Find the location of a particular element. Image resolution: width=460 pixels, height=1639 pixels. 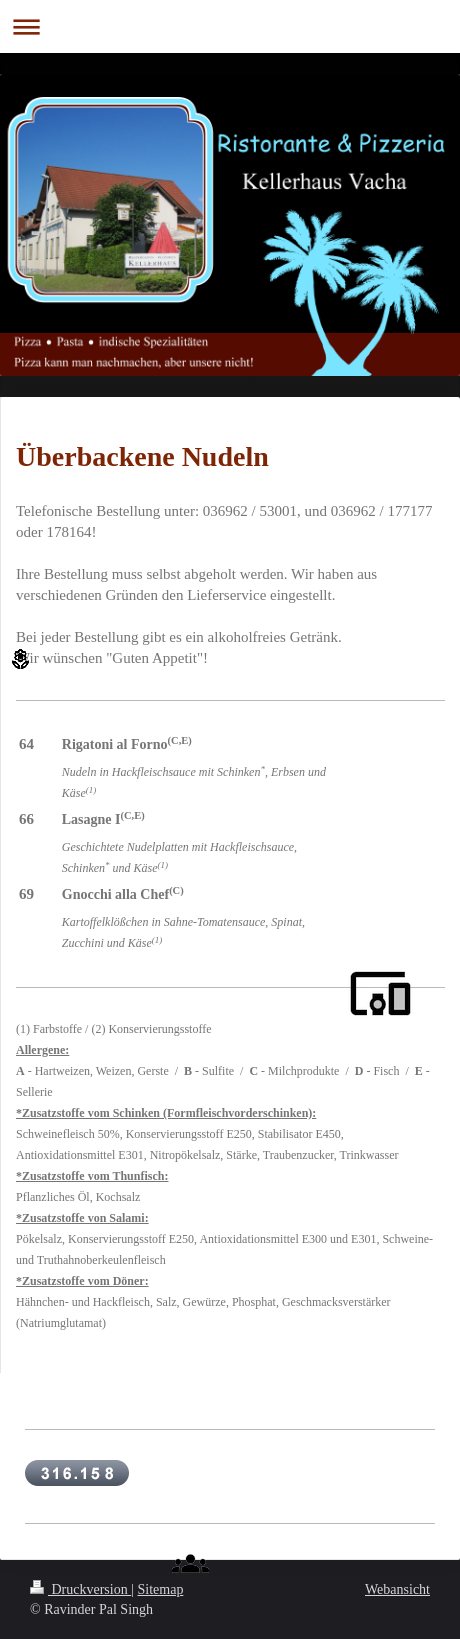

view other connected devices is located at coordinates (380, 993).